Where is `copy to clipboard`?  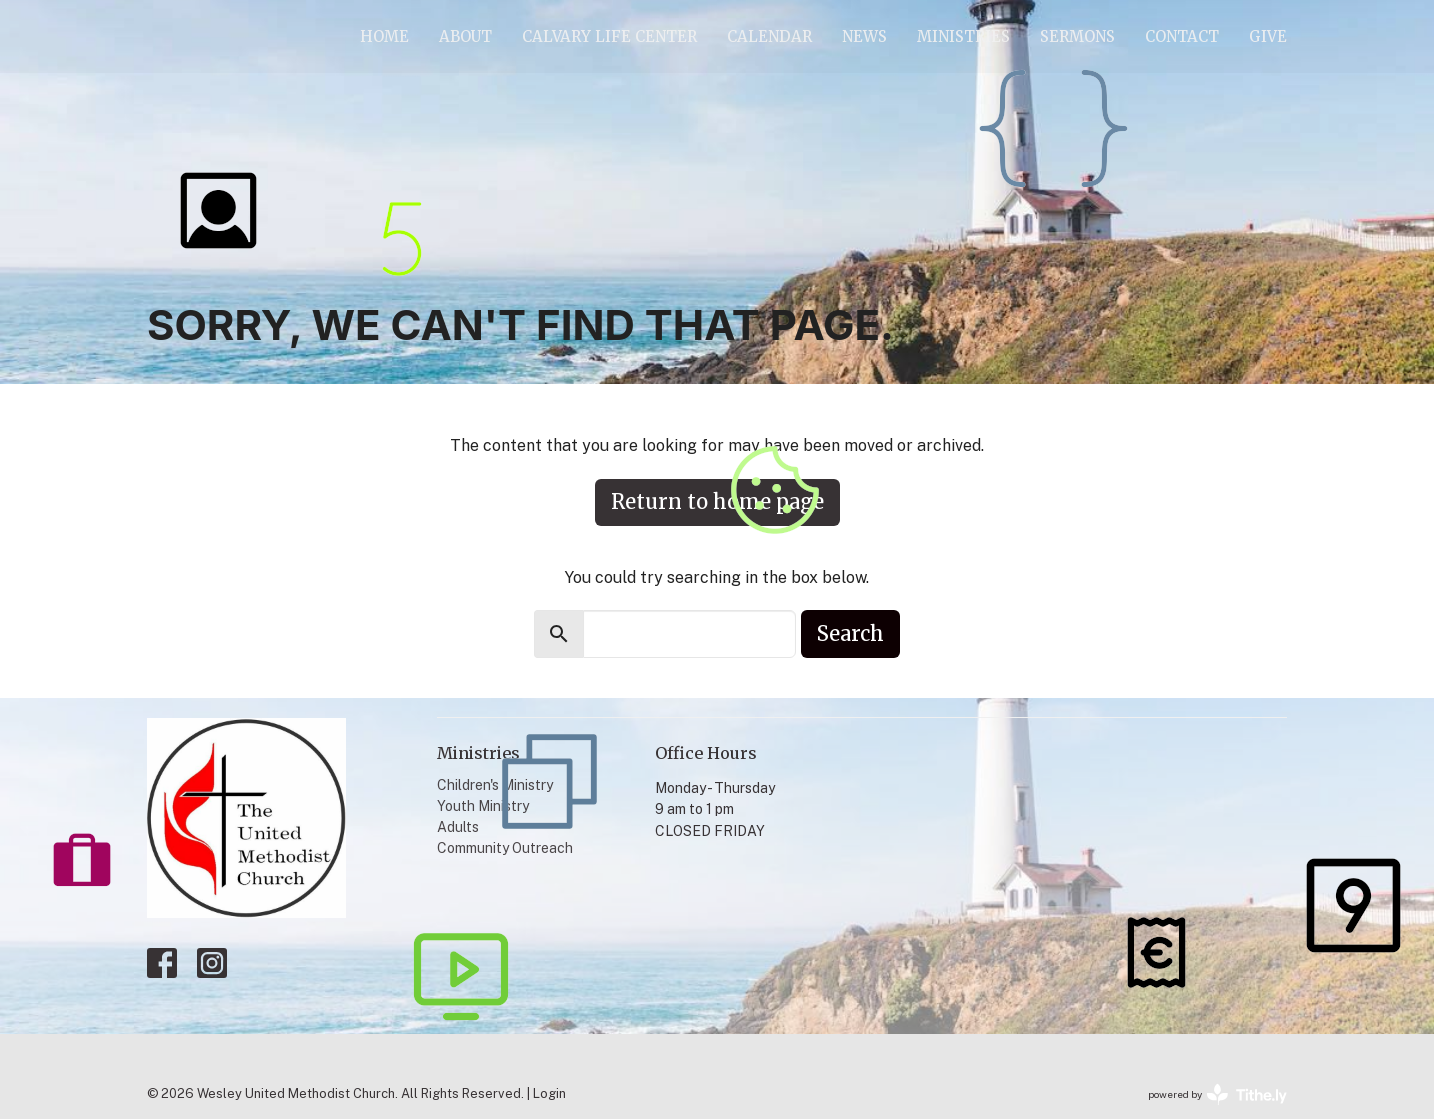 copy to clipboard is located at coordinates (549, 781).